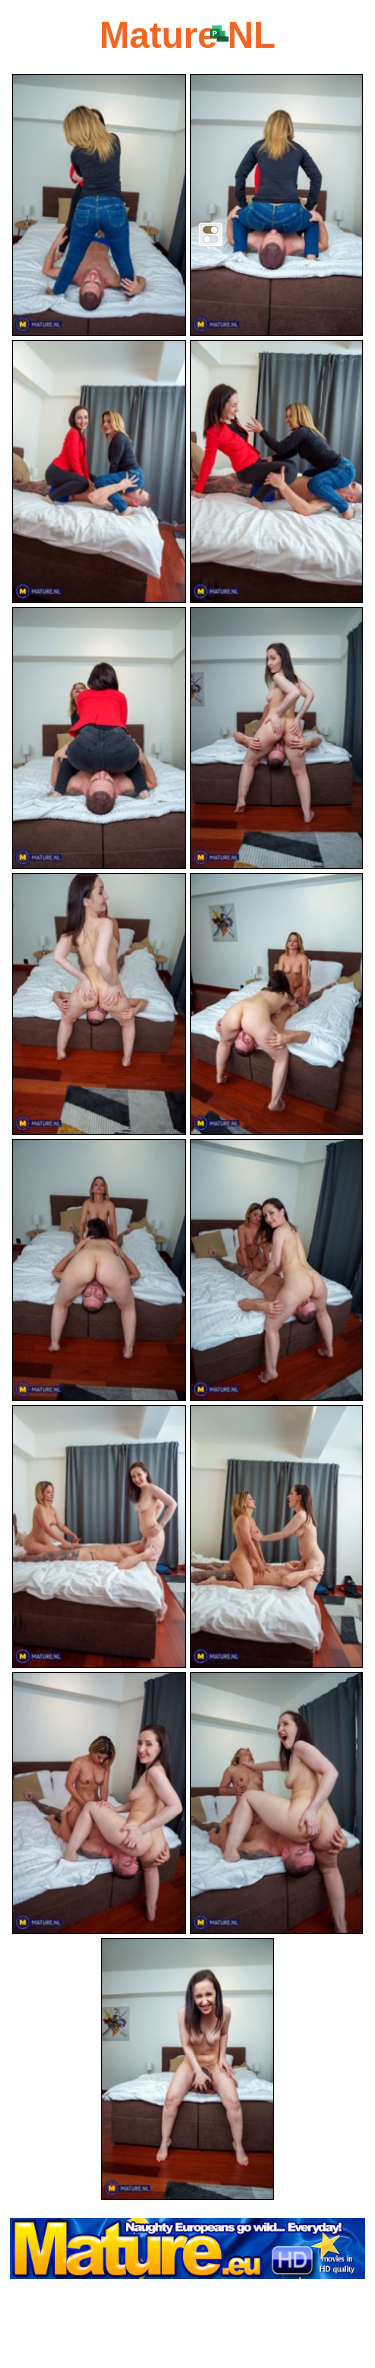 This screenshot has width=375, height=2368. I want to click on open desktop preferences or settings, so click(210, 234).